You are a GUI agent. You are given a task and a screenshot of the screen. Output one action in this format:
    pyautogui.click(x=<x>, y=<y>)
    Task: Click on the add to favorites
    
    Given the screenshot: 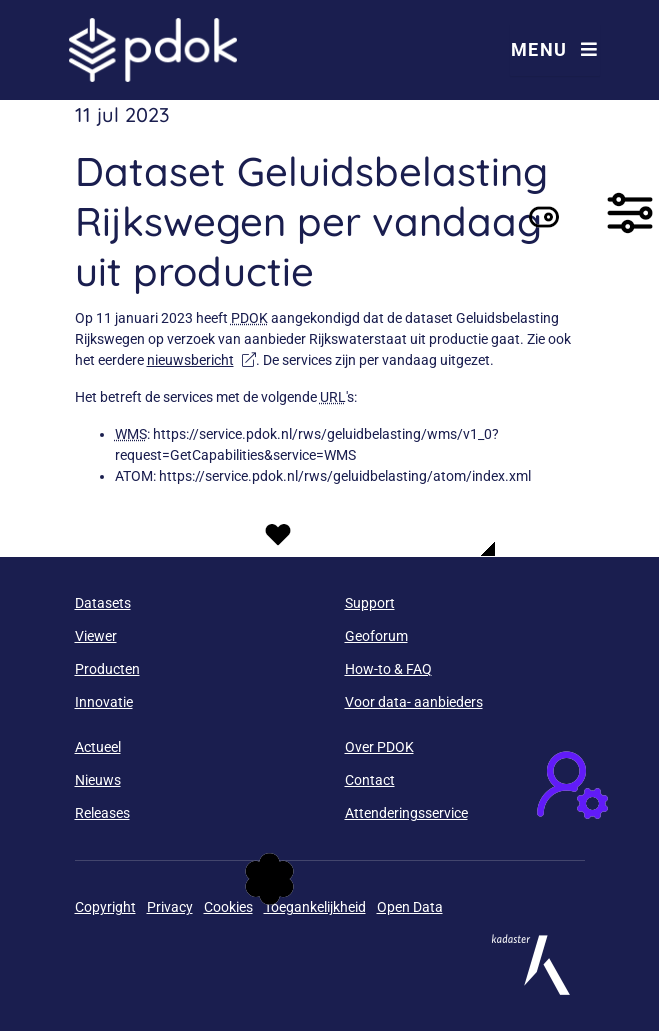 What is the action you would take?
    pyautogui.click(x=278, y=534)
    